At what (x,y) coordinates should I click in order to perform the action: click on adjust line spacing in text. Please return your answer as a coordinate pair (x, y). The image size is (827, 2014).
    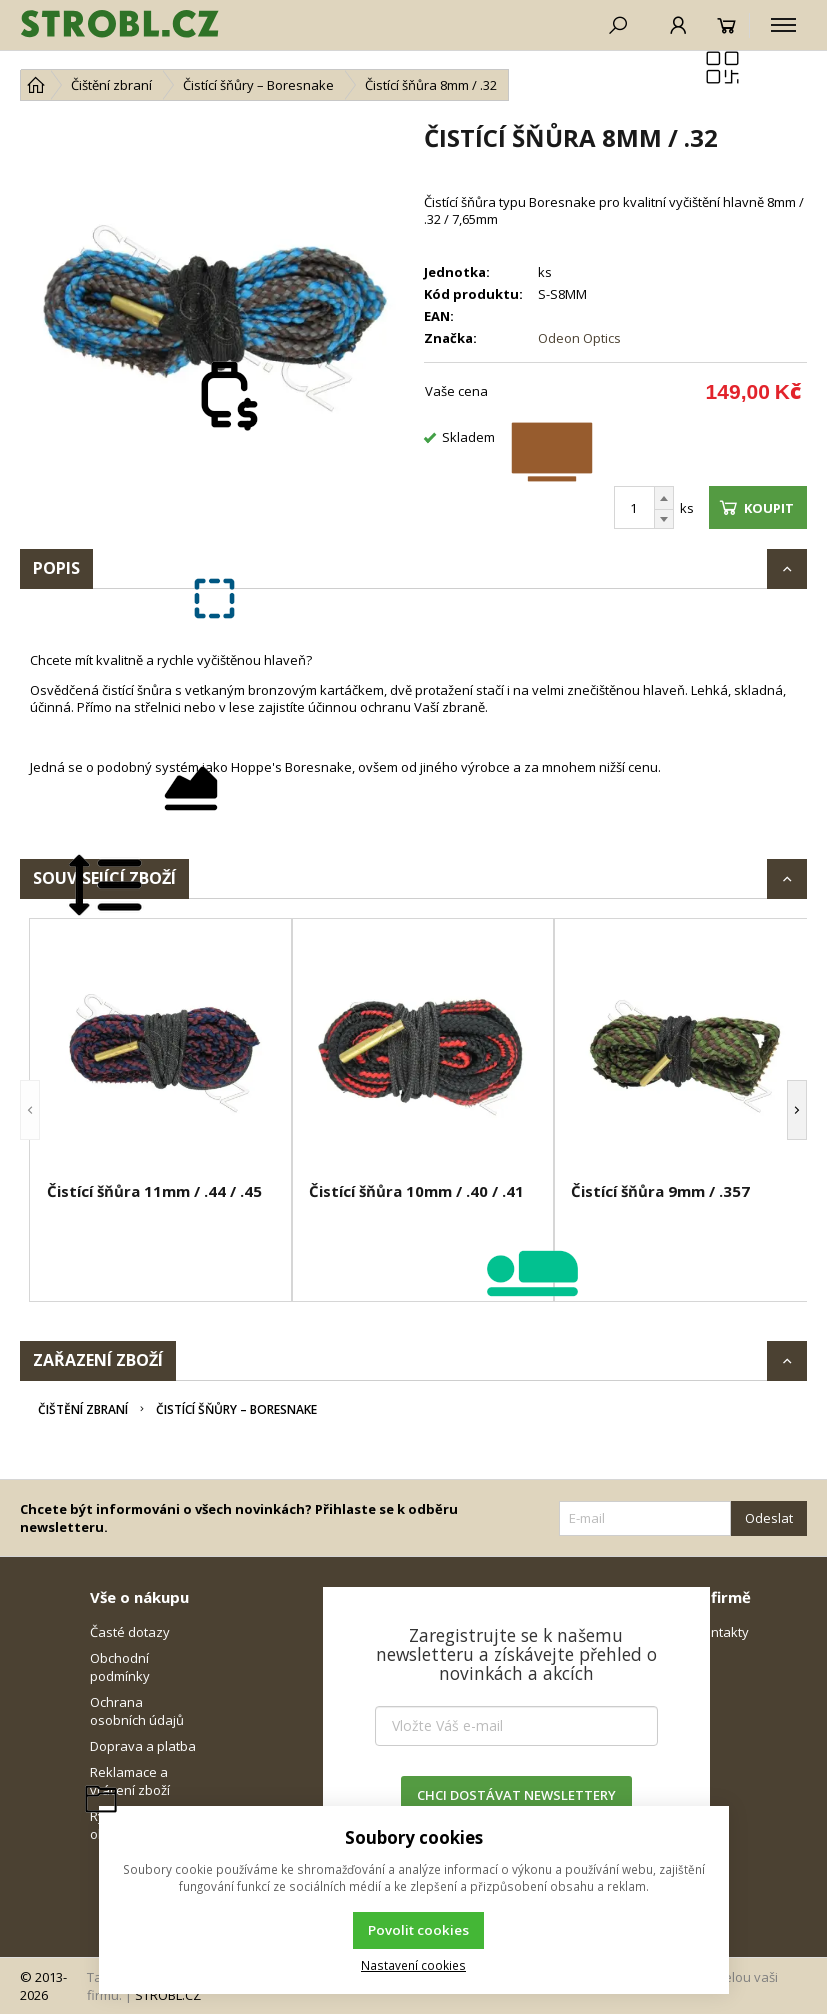
    Looking at the image, I should click on (105, 885).